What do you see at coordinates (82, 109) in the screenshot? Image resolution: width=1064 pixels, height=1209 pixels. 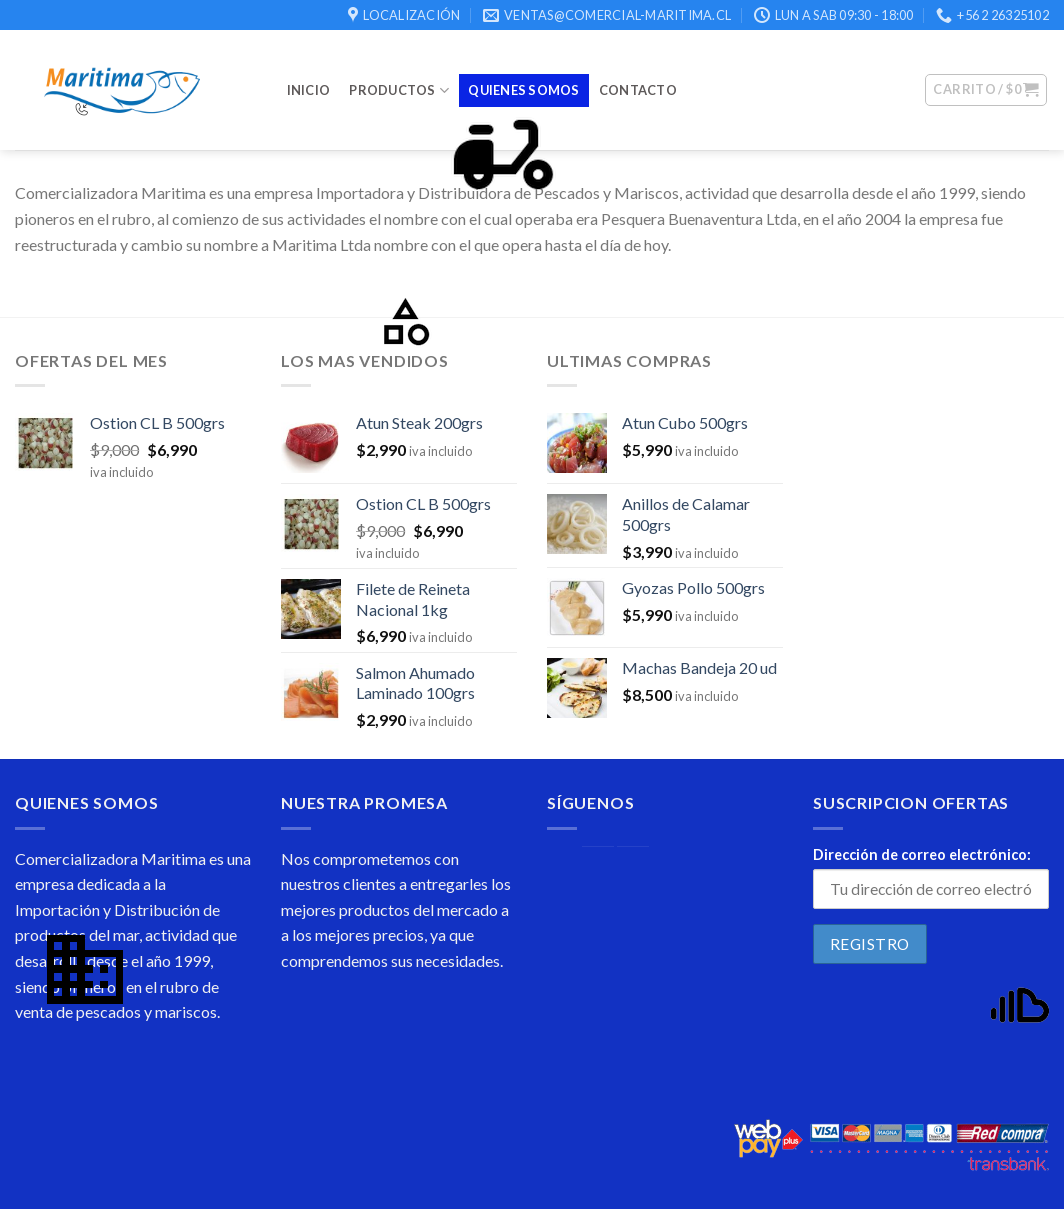 I see `incoming call notification` at bounding box center [82, 109].